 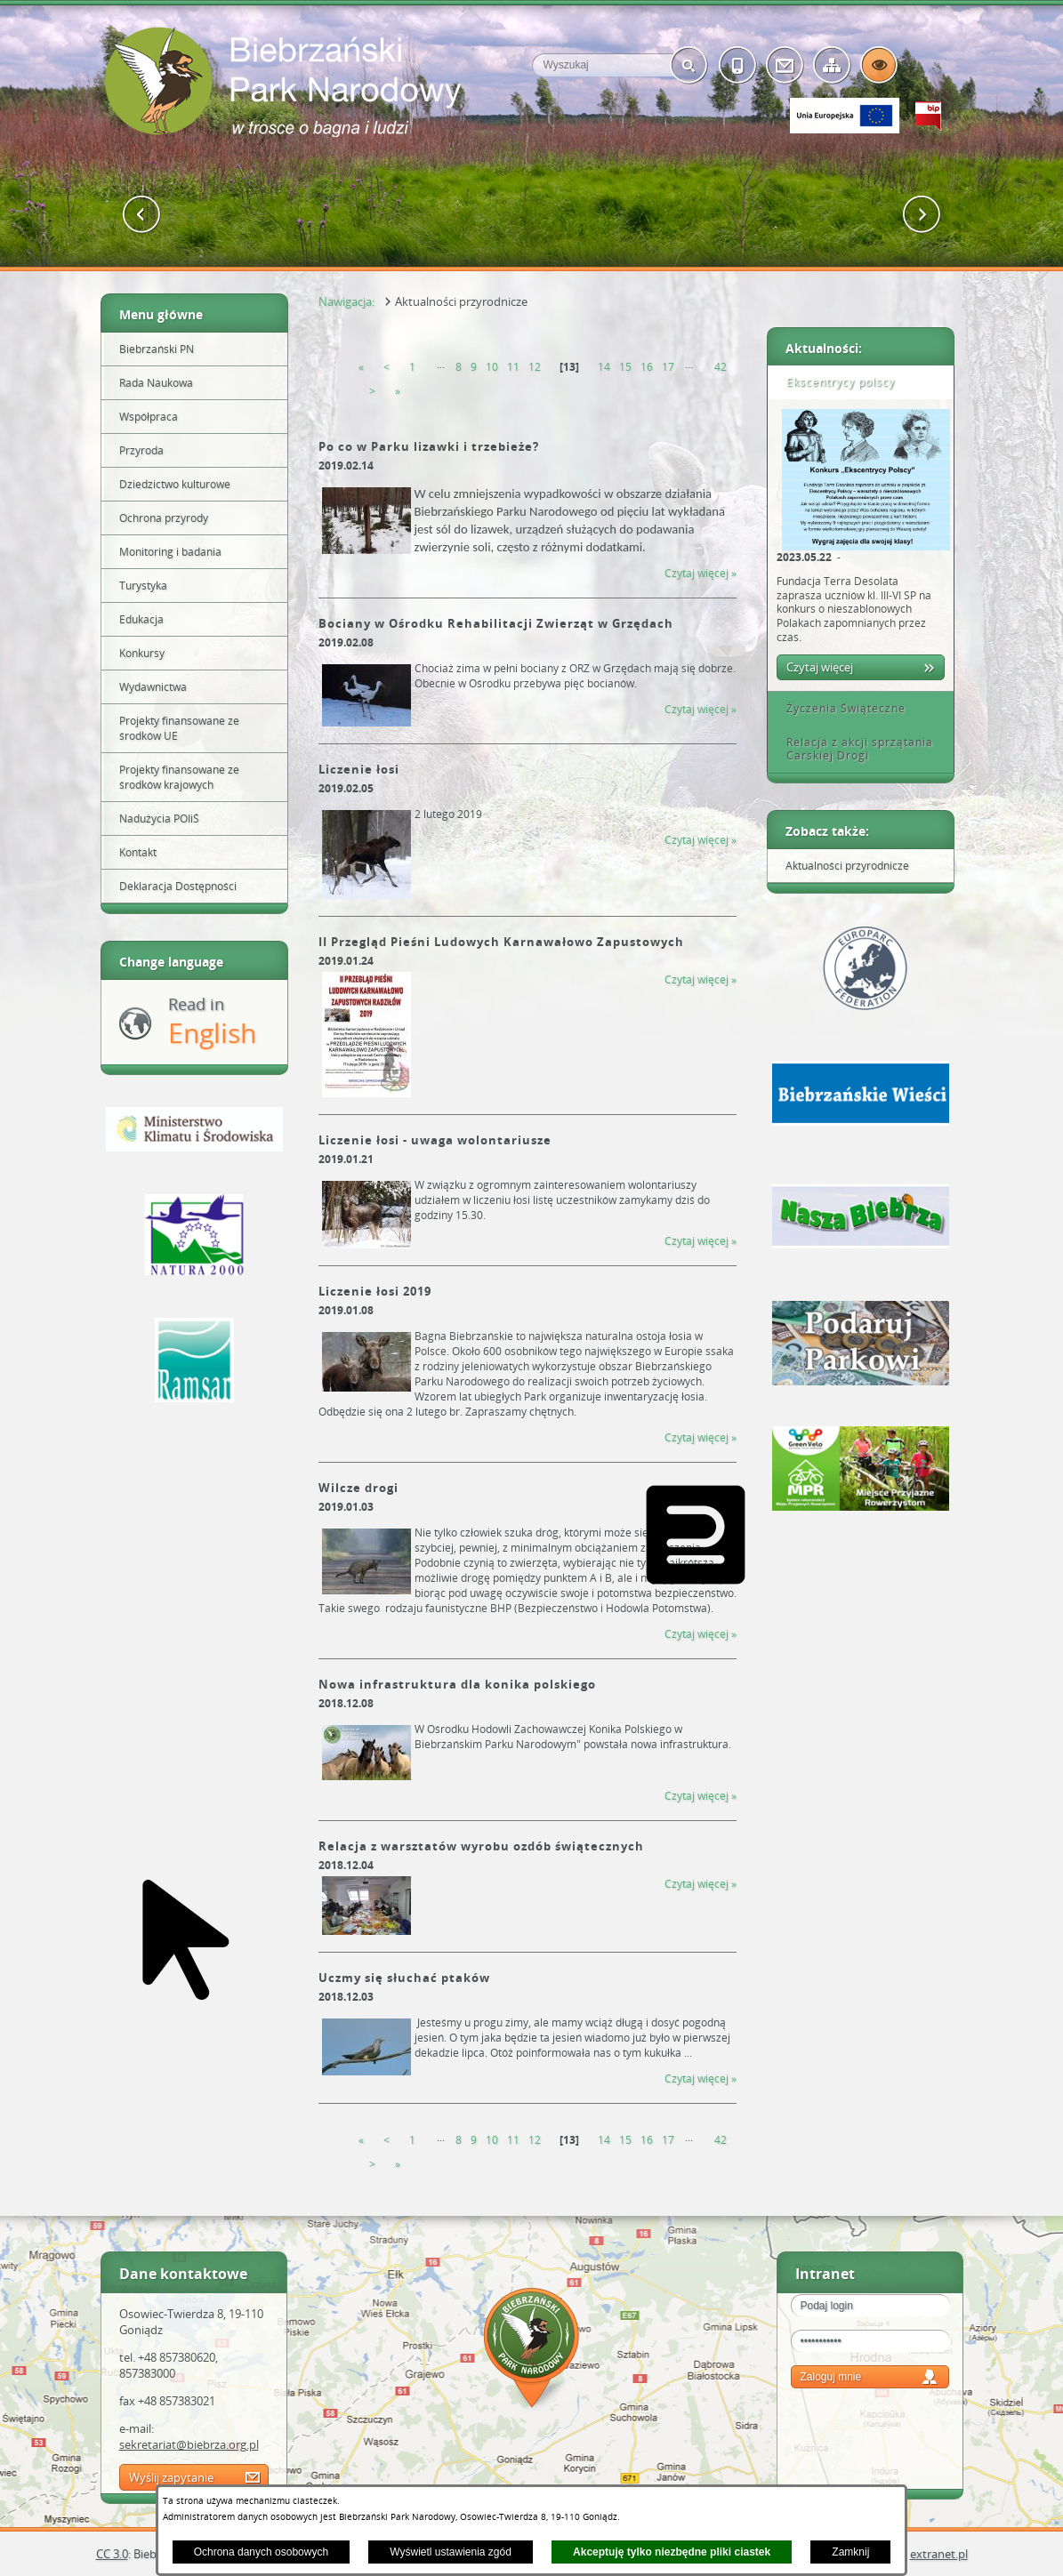 What do you see at coordinates (696, 1535) in the screenshot?
I see `indicates a superset relationship in mathematical notation` at bounding box center [696, 1535].